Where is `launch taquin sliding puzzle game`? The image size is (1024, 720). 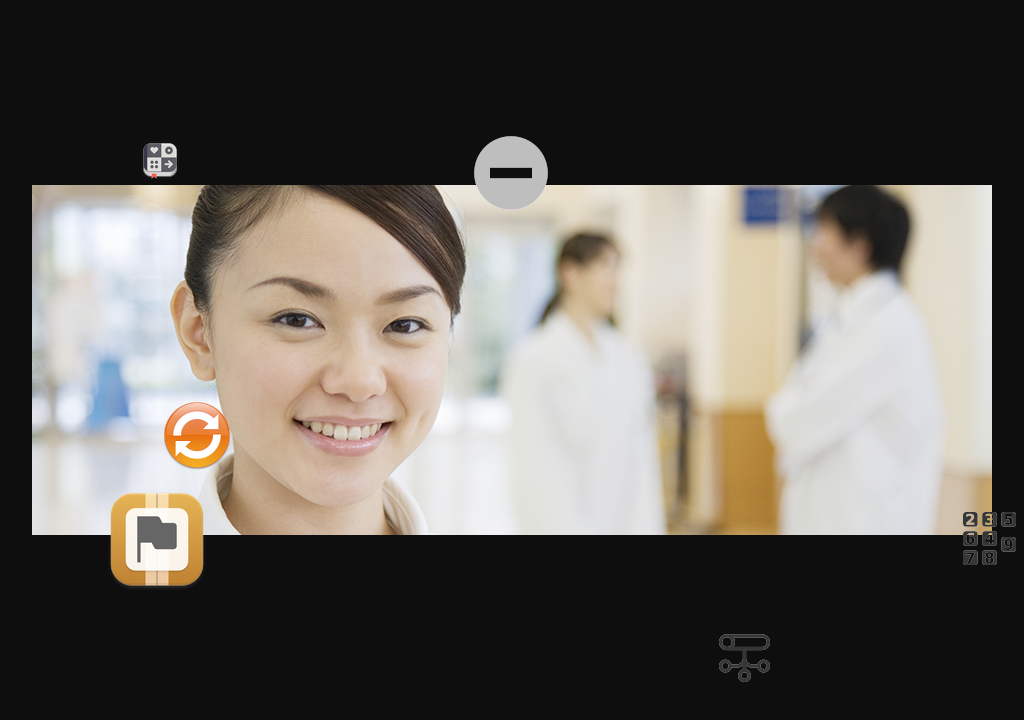 launch taquin sliding puzzle game is located at coordinates (989, 538).